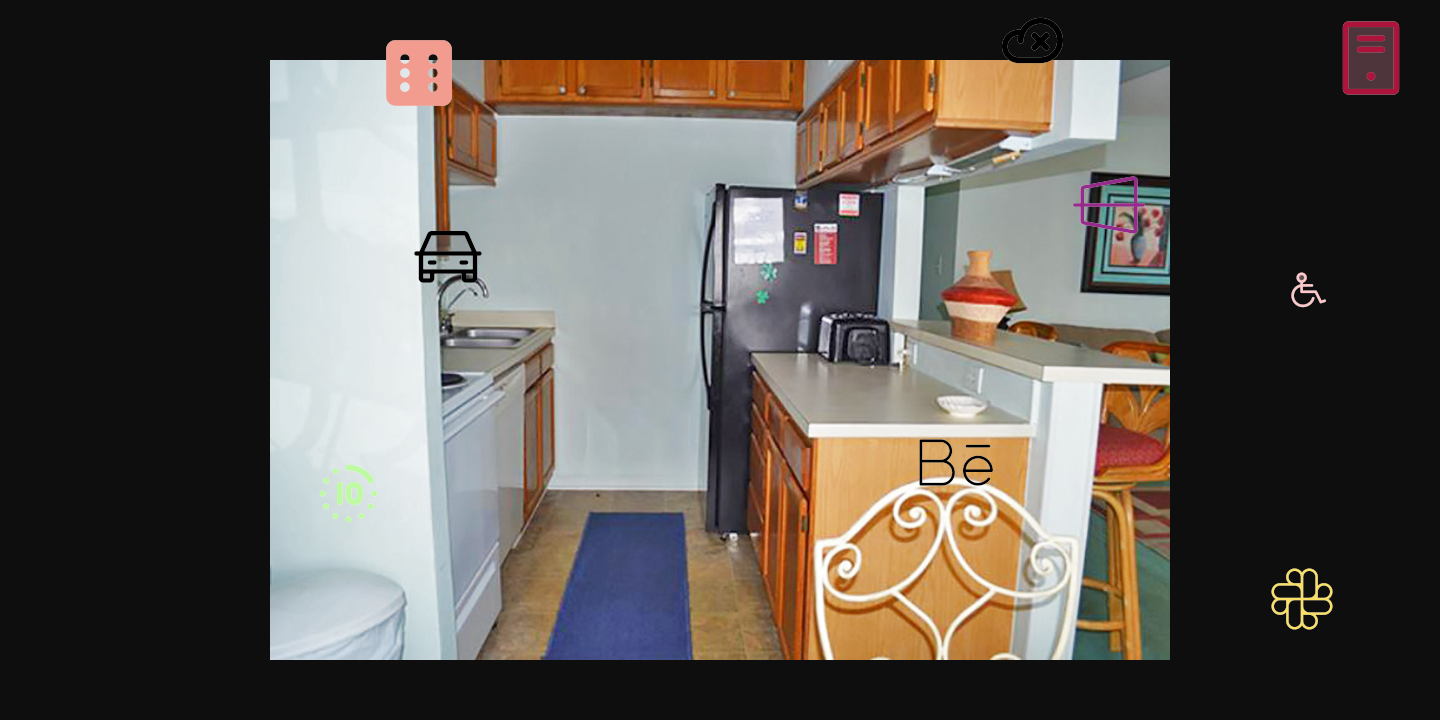  What do you see at coordinates (348, 493) in the screenshot?
I see `set a 10-second timer or countdown` at bounding box center [348, 493].